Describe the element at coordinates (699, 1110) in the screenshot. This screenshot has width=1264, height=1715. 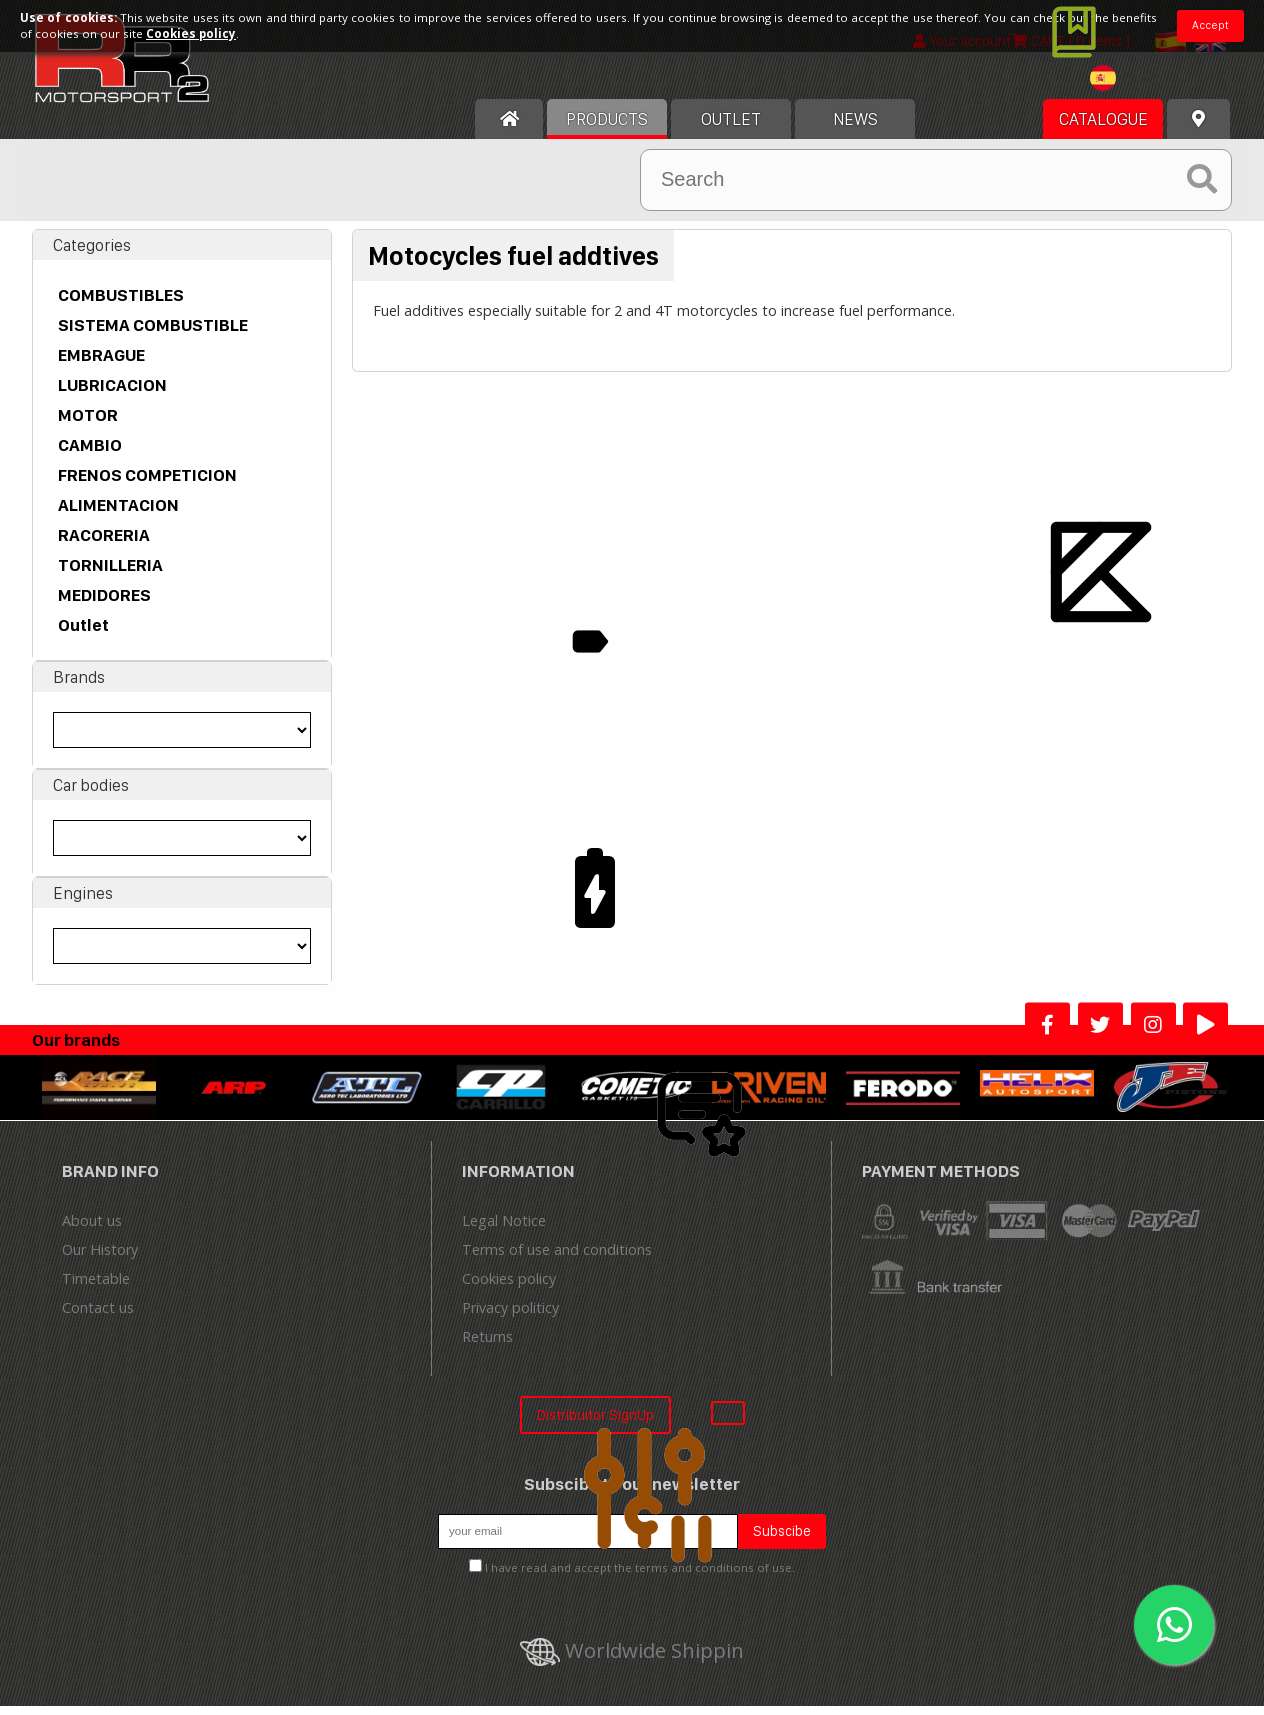
I see `view starred or favorite messages` at that location.